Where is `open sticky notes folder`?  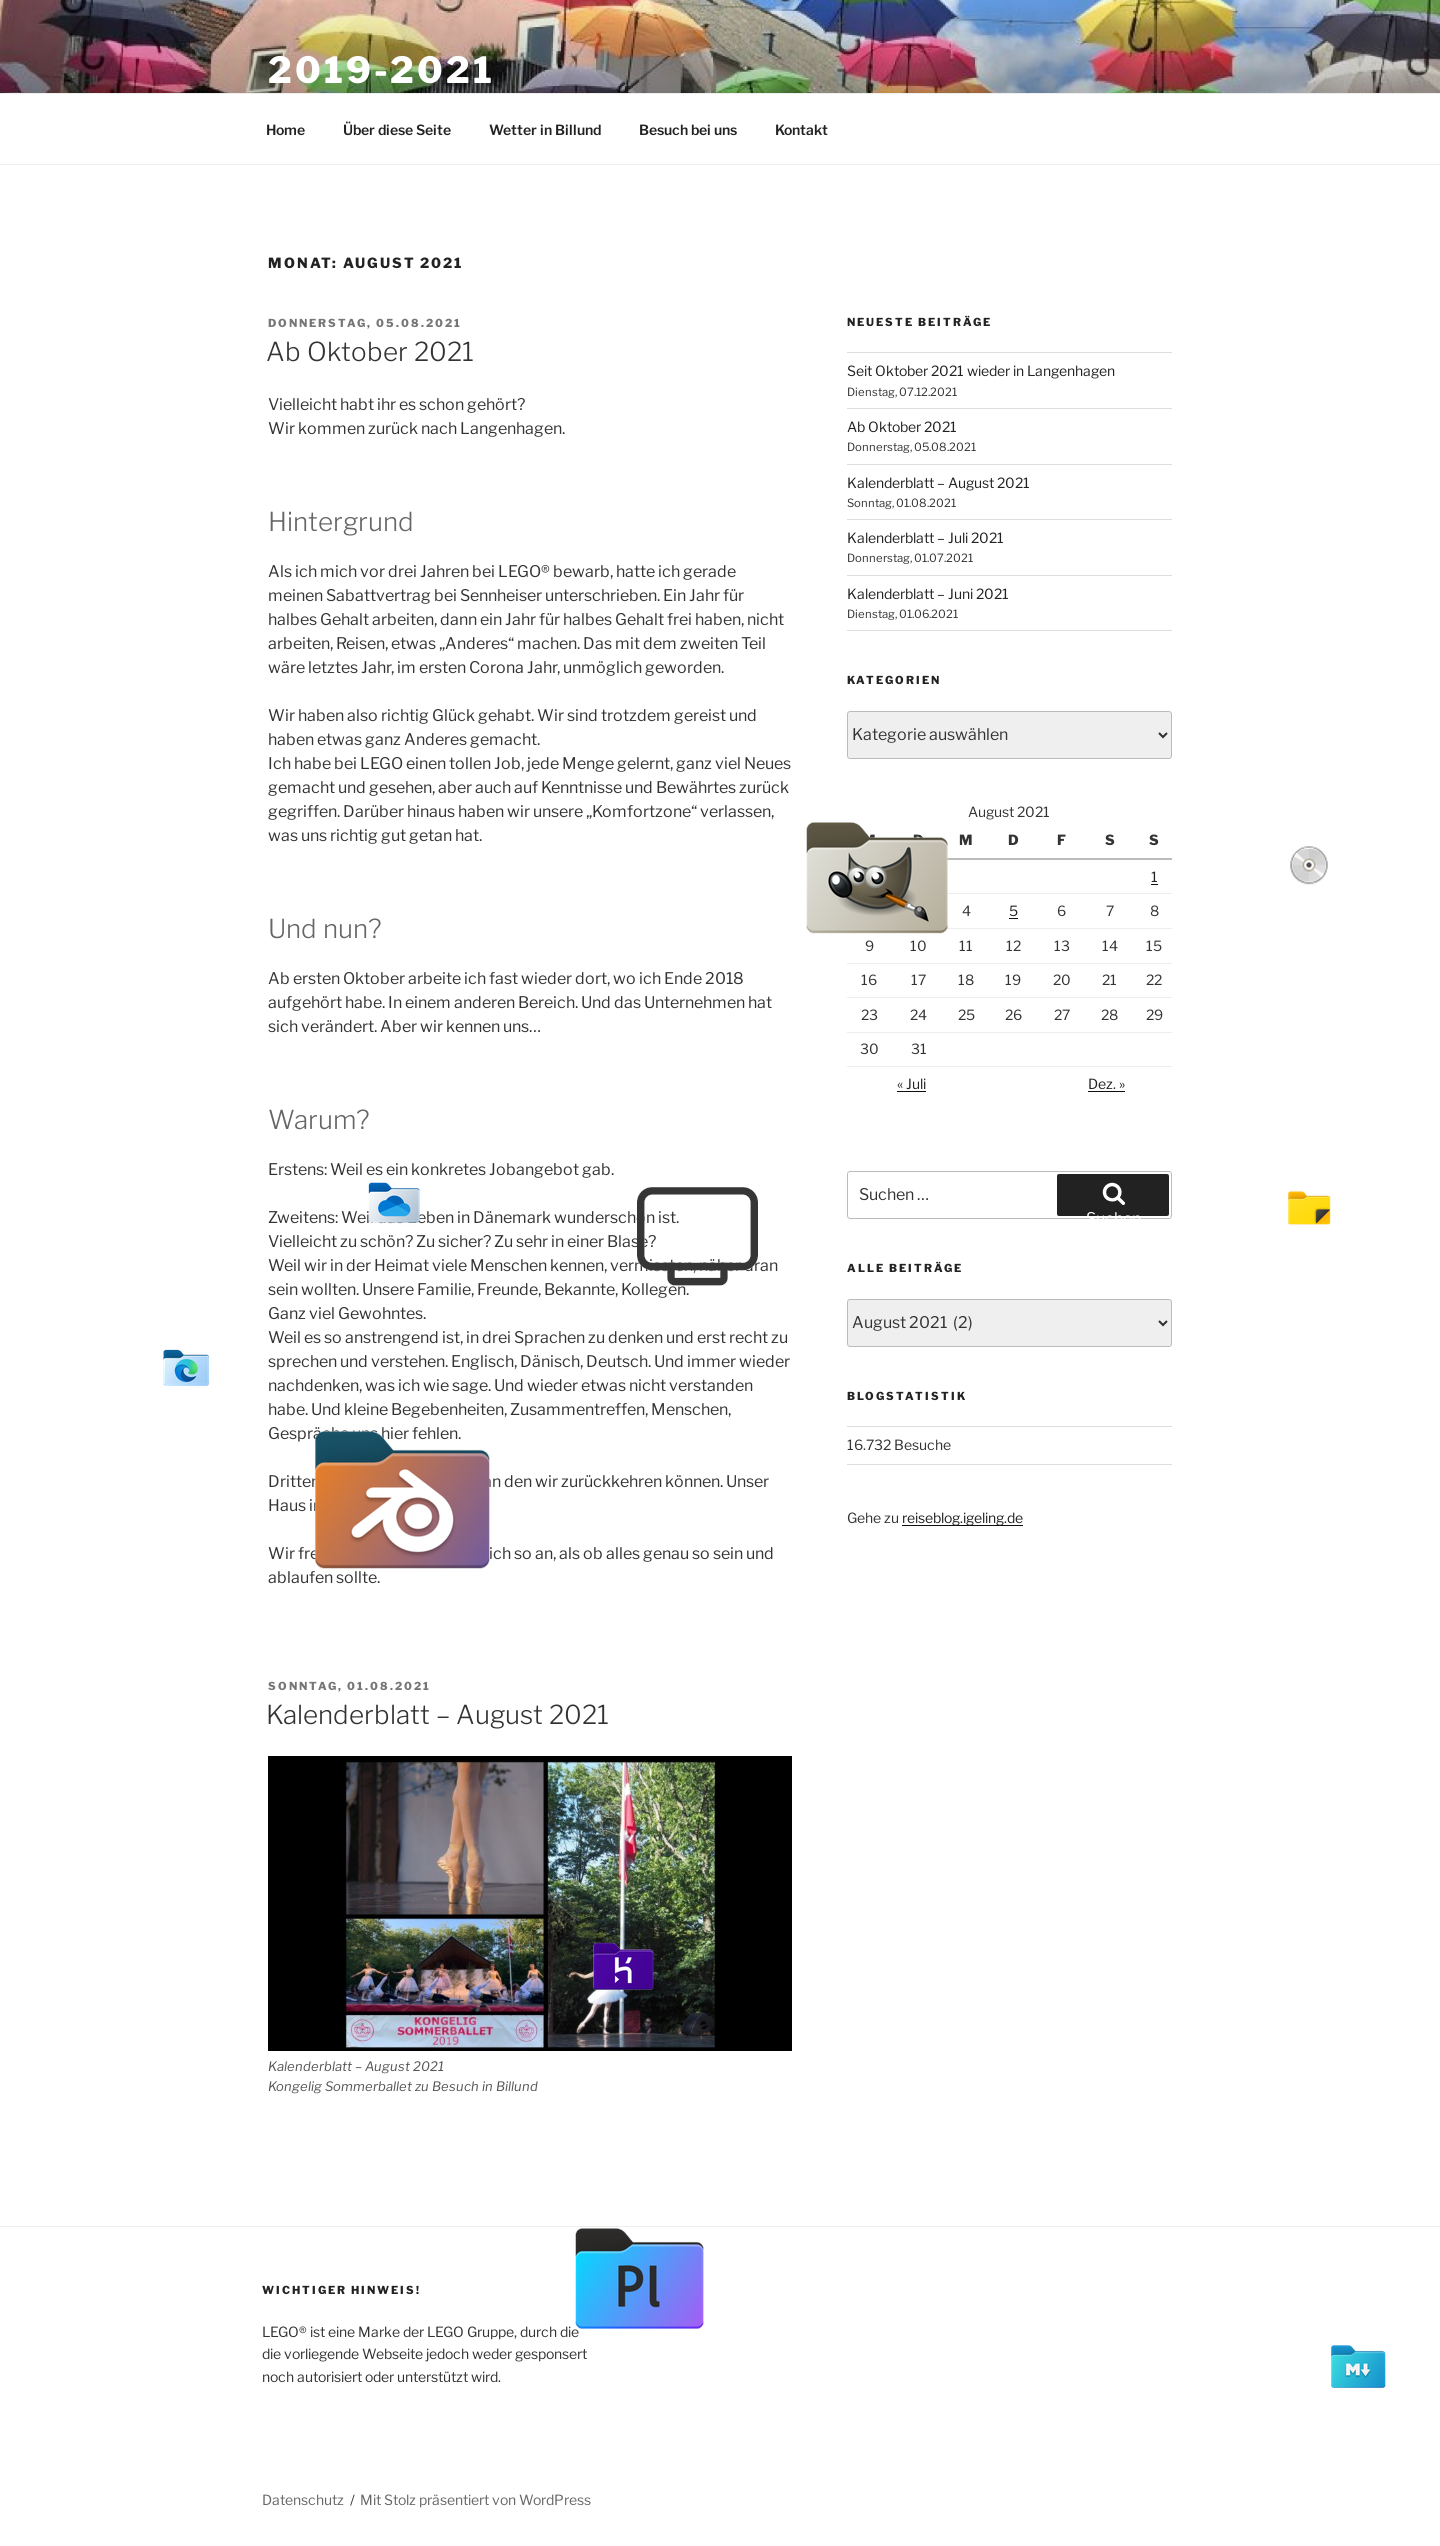 open sticky notes folder is located at coordinates (1309, 1209).